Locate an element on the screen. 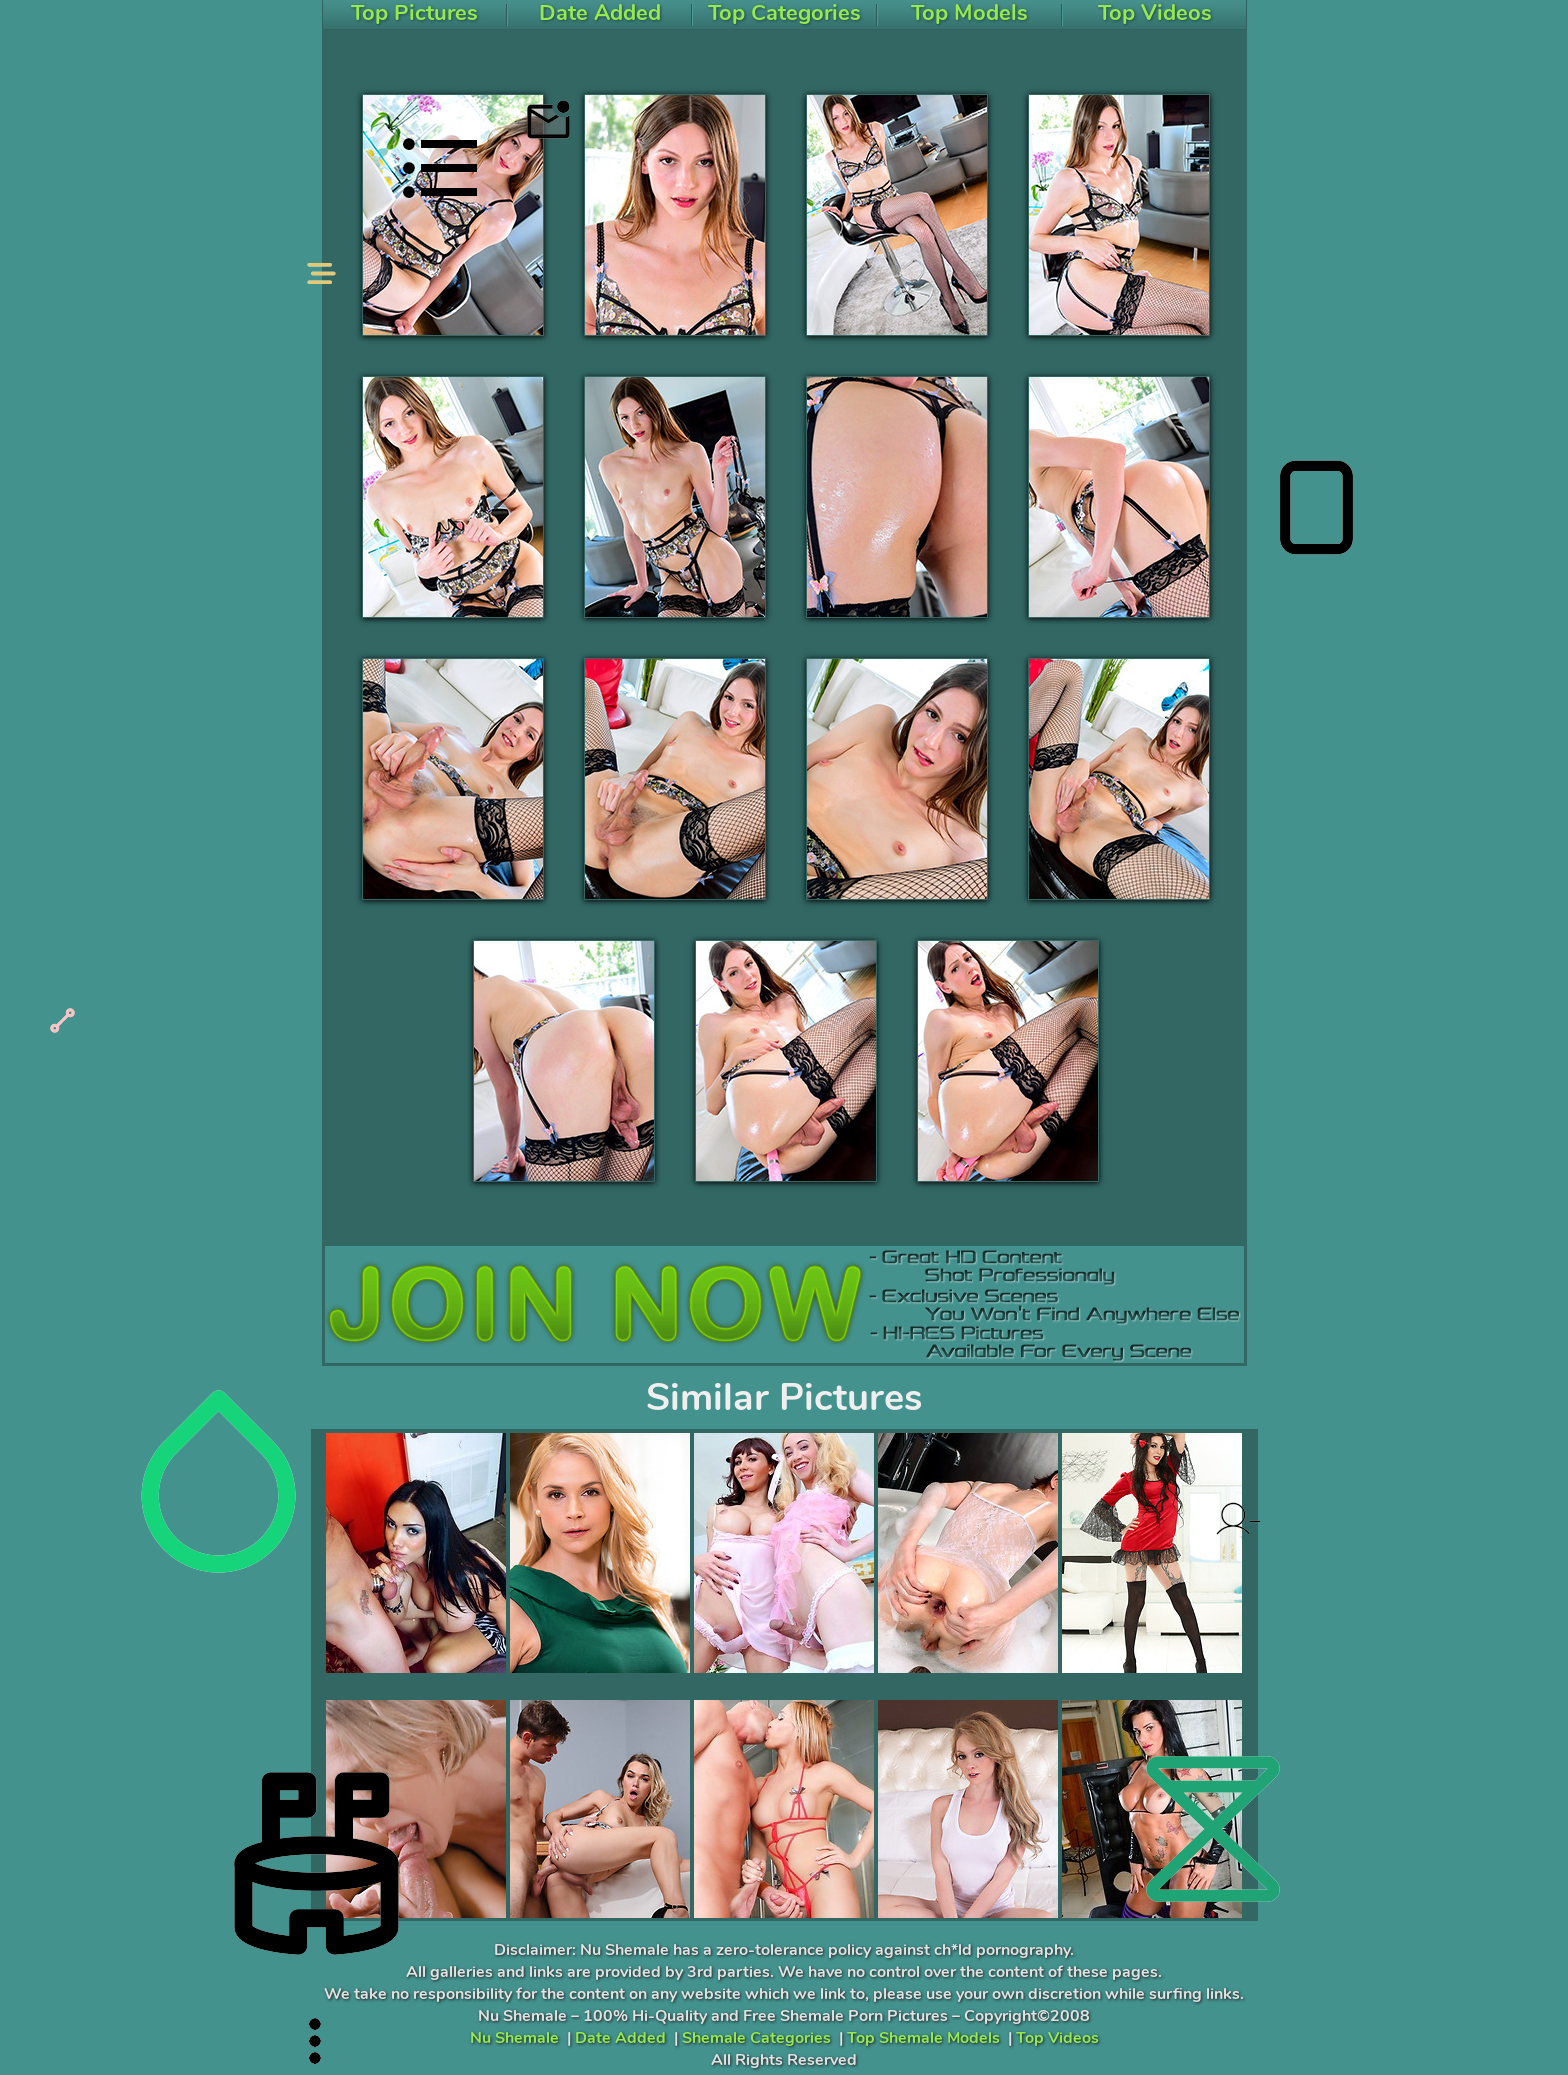 This screenshot has width=1568, height=2075. switch to list view is located at coordinates (441, 168).